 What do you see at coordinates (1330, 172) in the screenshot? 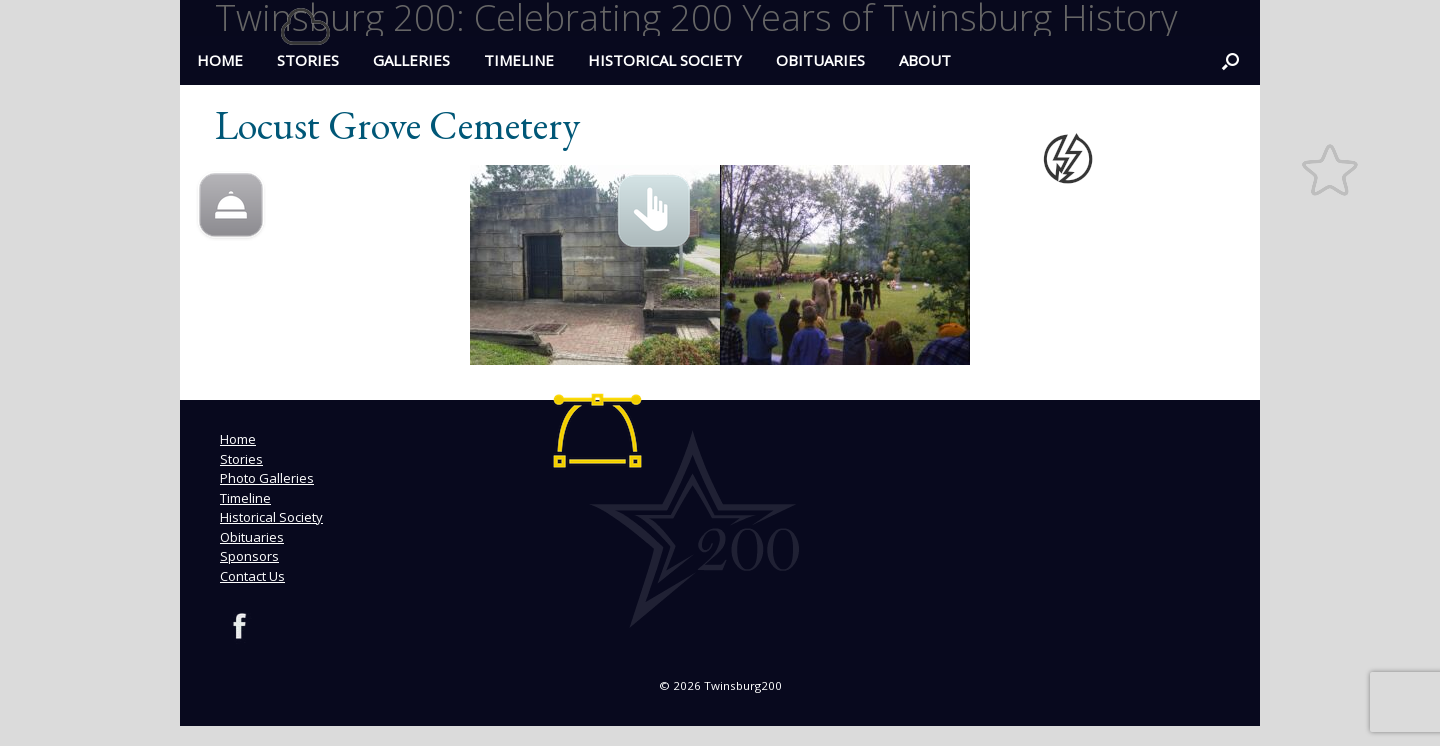
I see `item is not marked as a favorite` at bounding box center [1330, 172].